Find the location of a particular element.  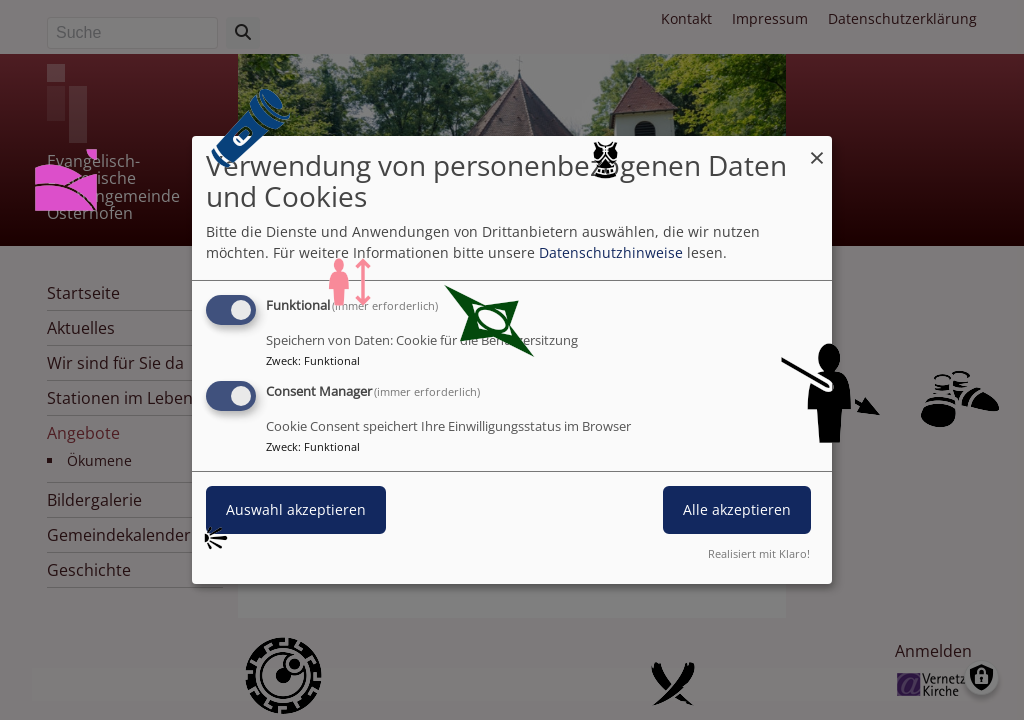

indicates a splash effect or impact animation is located at coordinates (216, 538).